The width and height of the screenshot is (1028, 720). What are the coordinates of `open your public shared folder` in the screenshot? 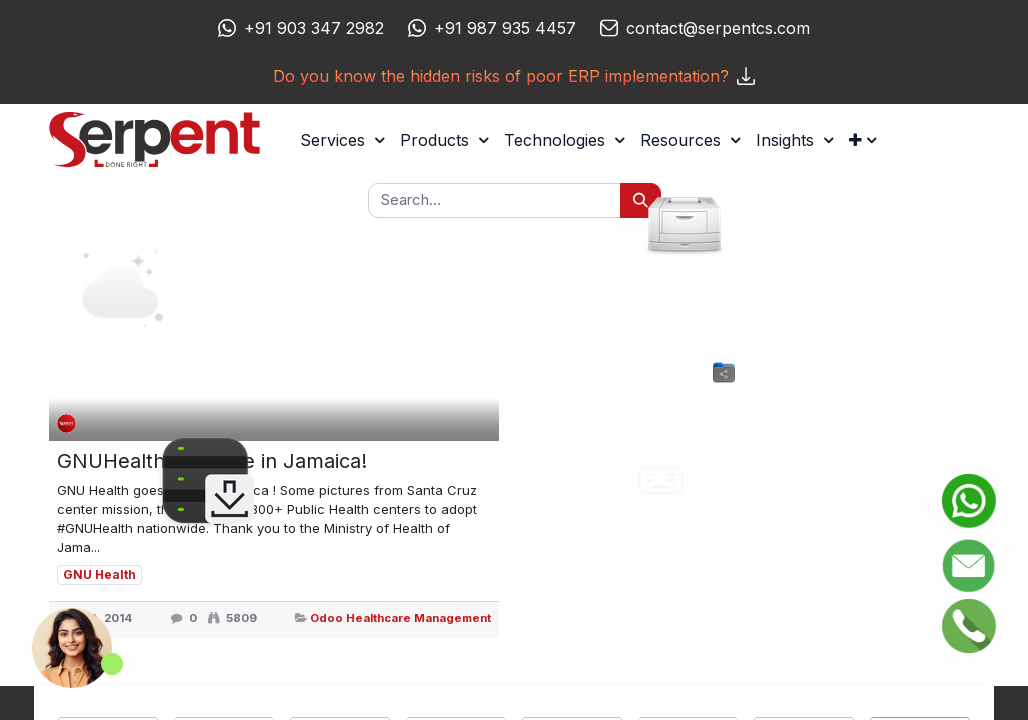 It's located at (724, 372).